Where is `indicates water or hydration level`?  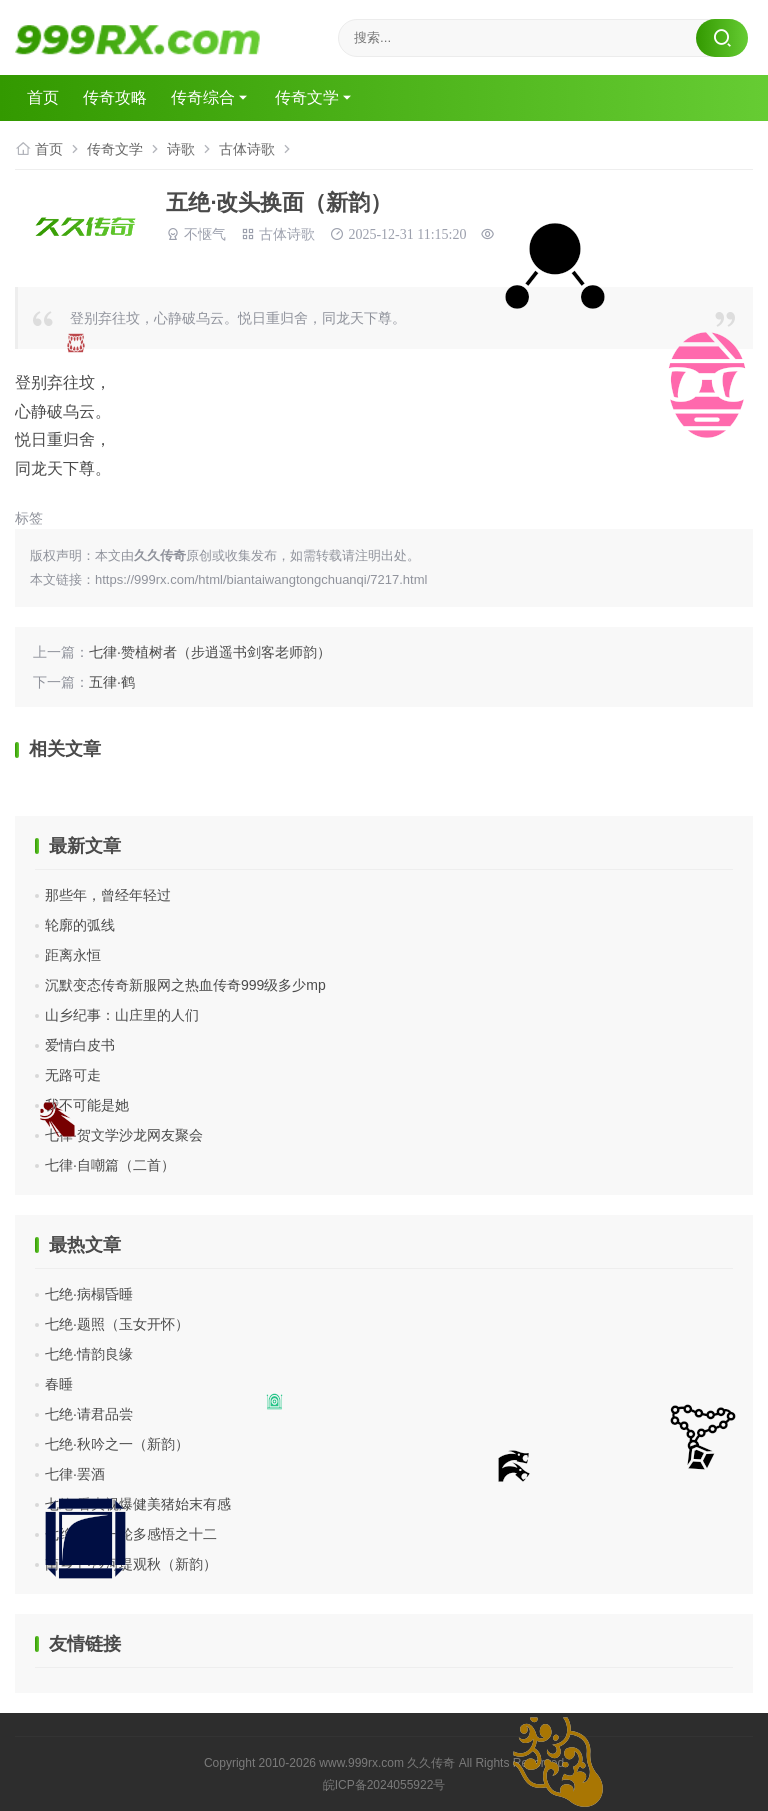 indicates water or hydration level is located at coordinates (555, 266).